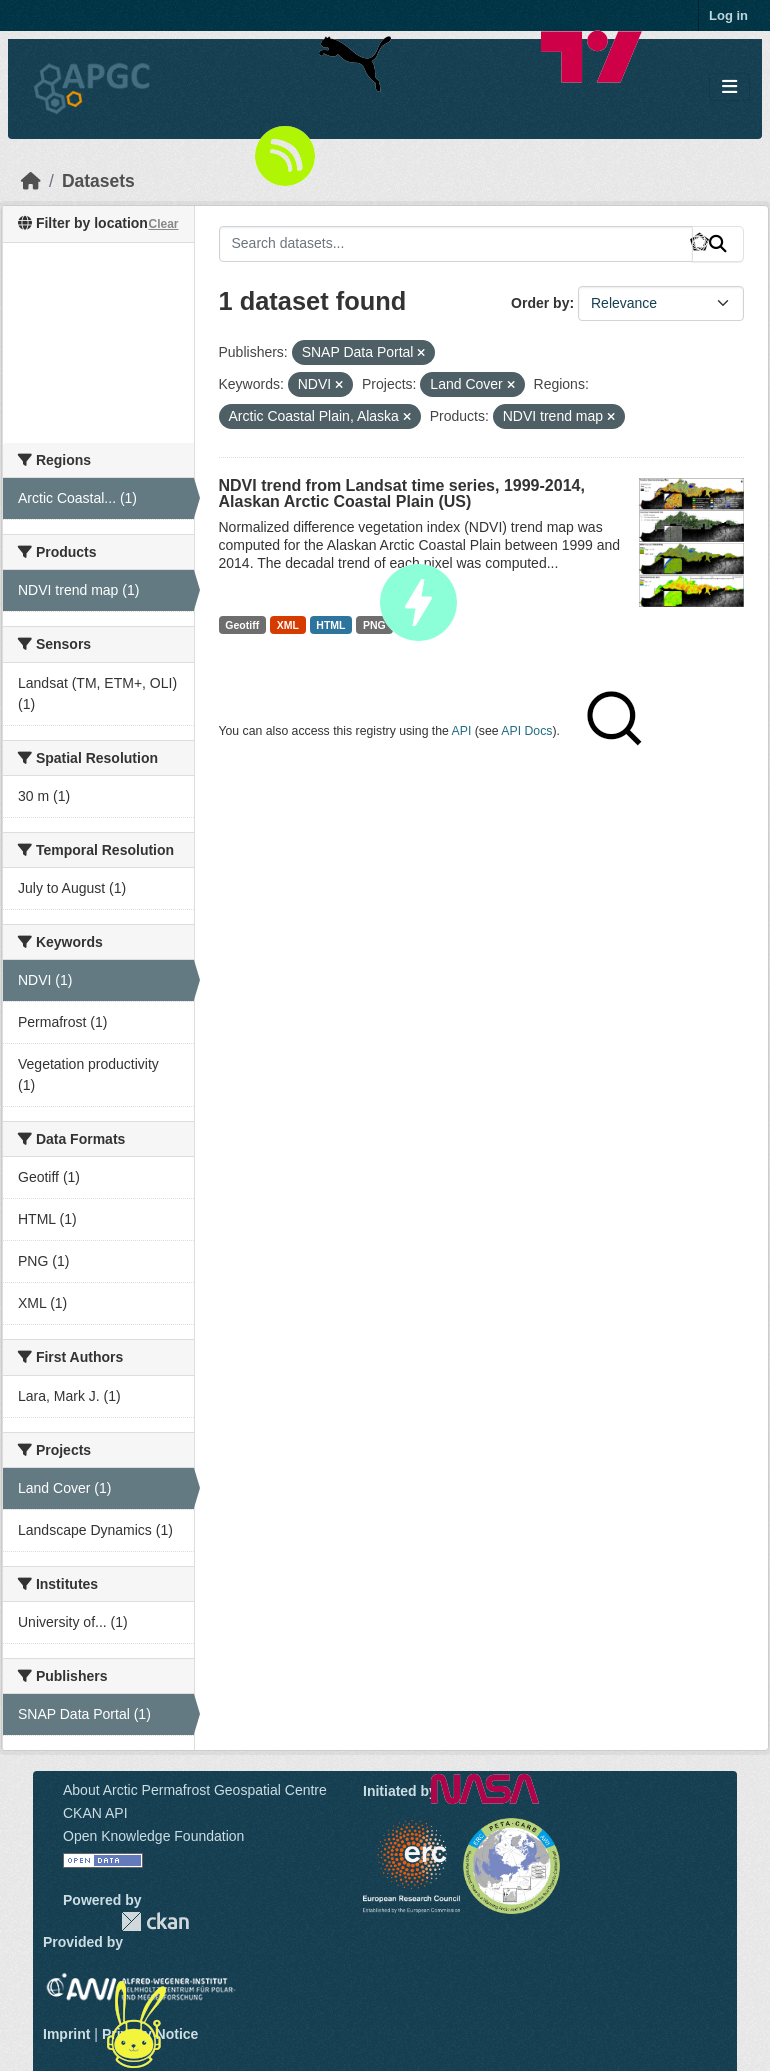 The width and height of the screenshot is (770, 2071). Describe the element at coordinates (614, 718) in the screenshot. I see `search for content or items` at that location.